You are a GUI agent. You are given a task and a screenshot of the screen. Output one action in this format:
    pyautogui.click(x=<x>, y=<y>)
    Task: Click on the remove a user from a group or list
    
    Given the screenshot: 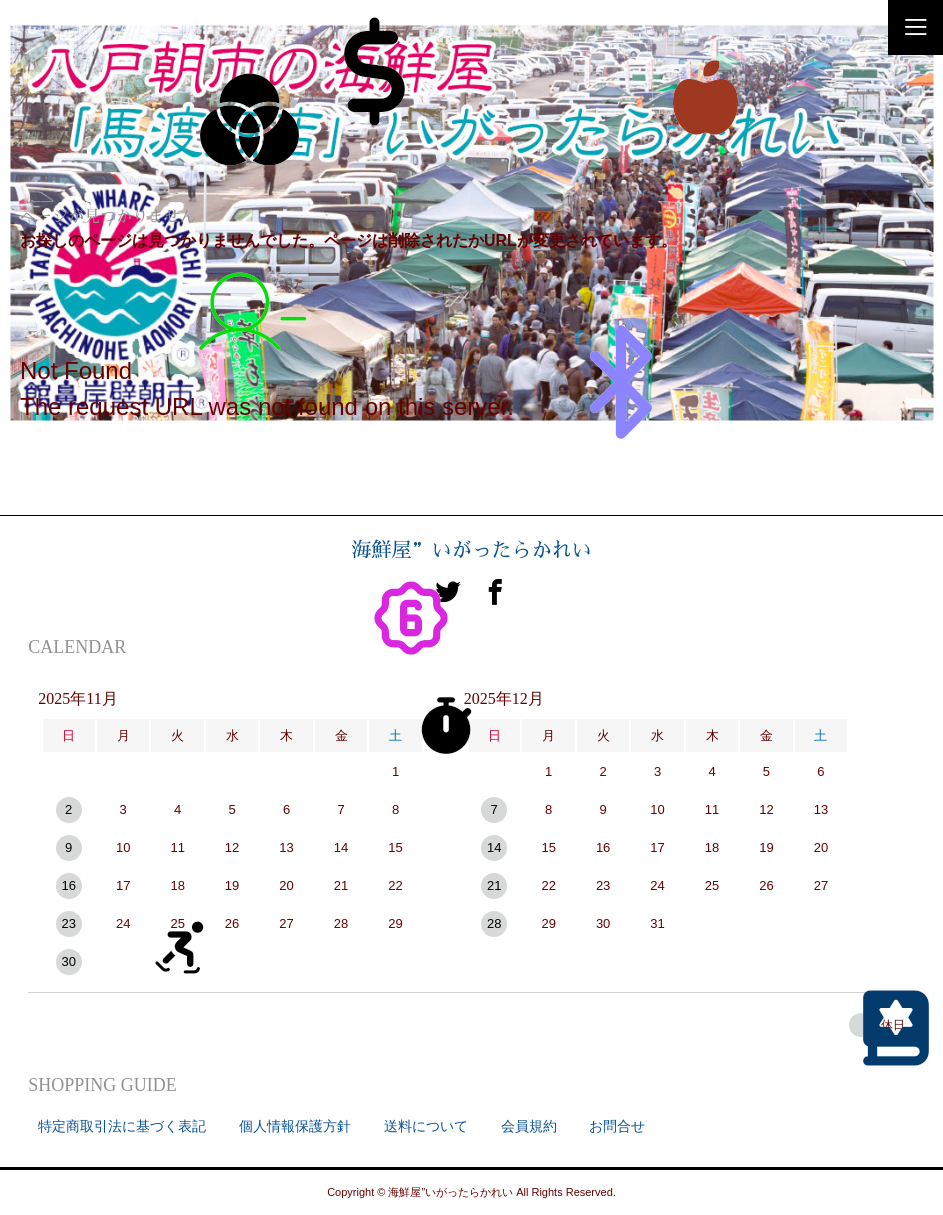 What is the action you would take?
    pyautogui.click(x=249, y=315)
    